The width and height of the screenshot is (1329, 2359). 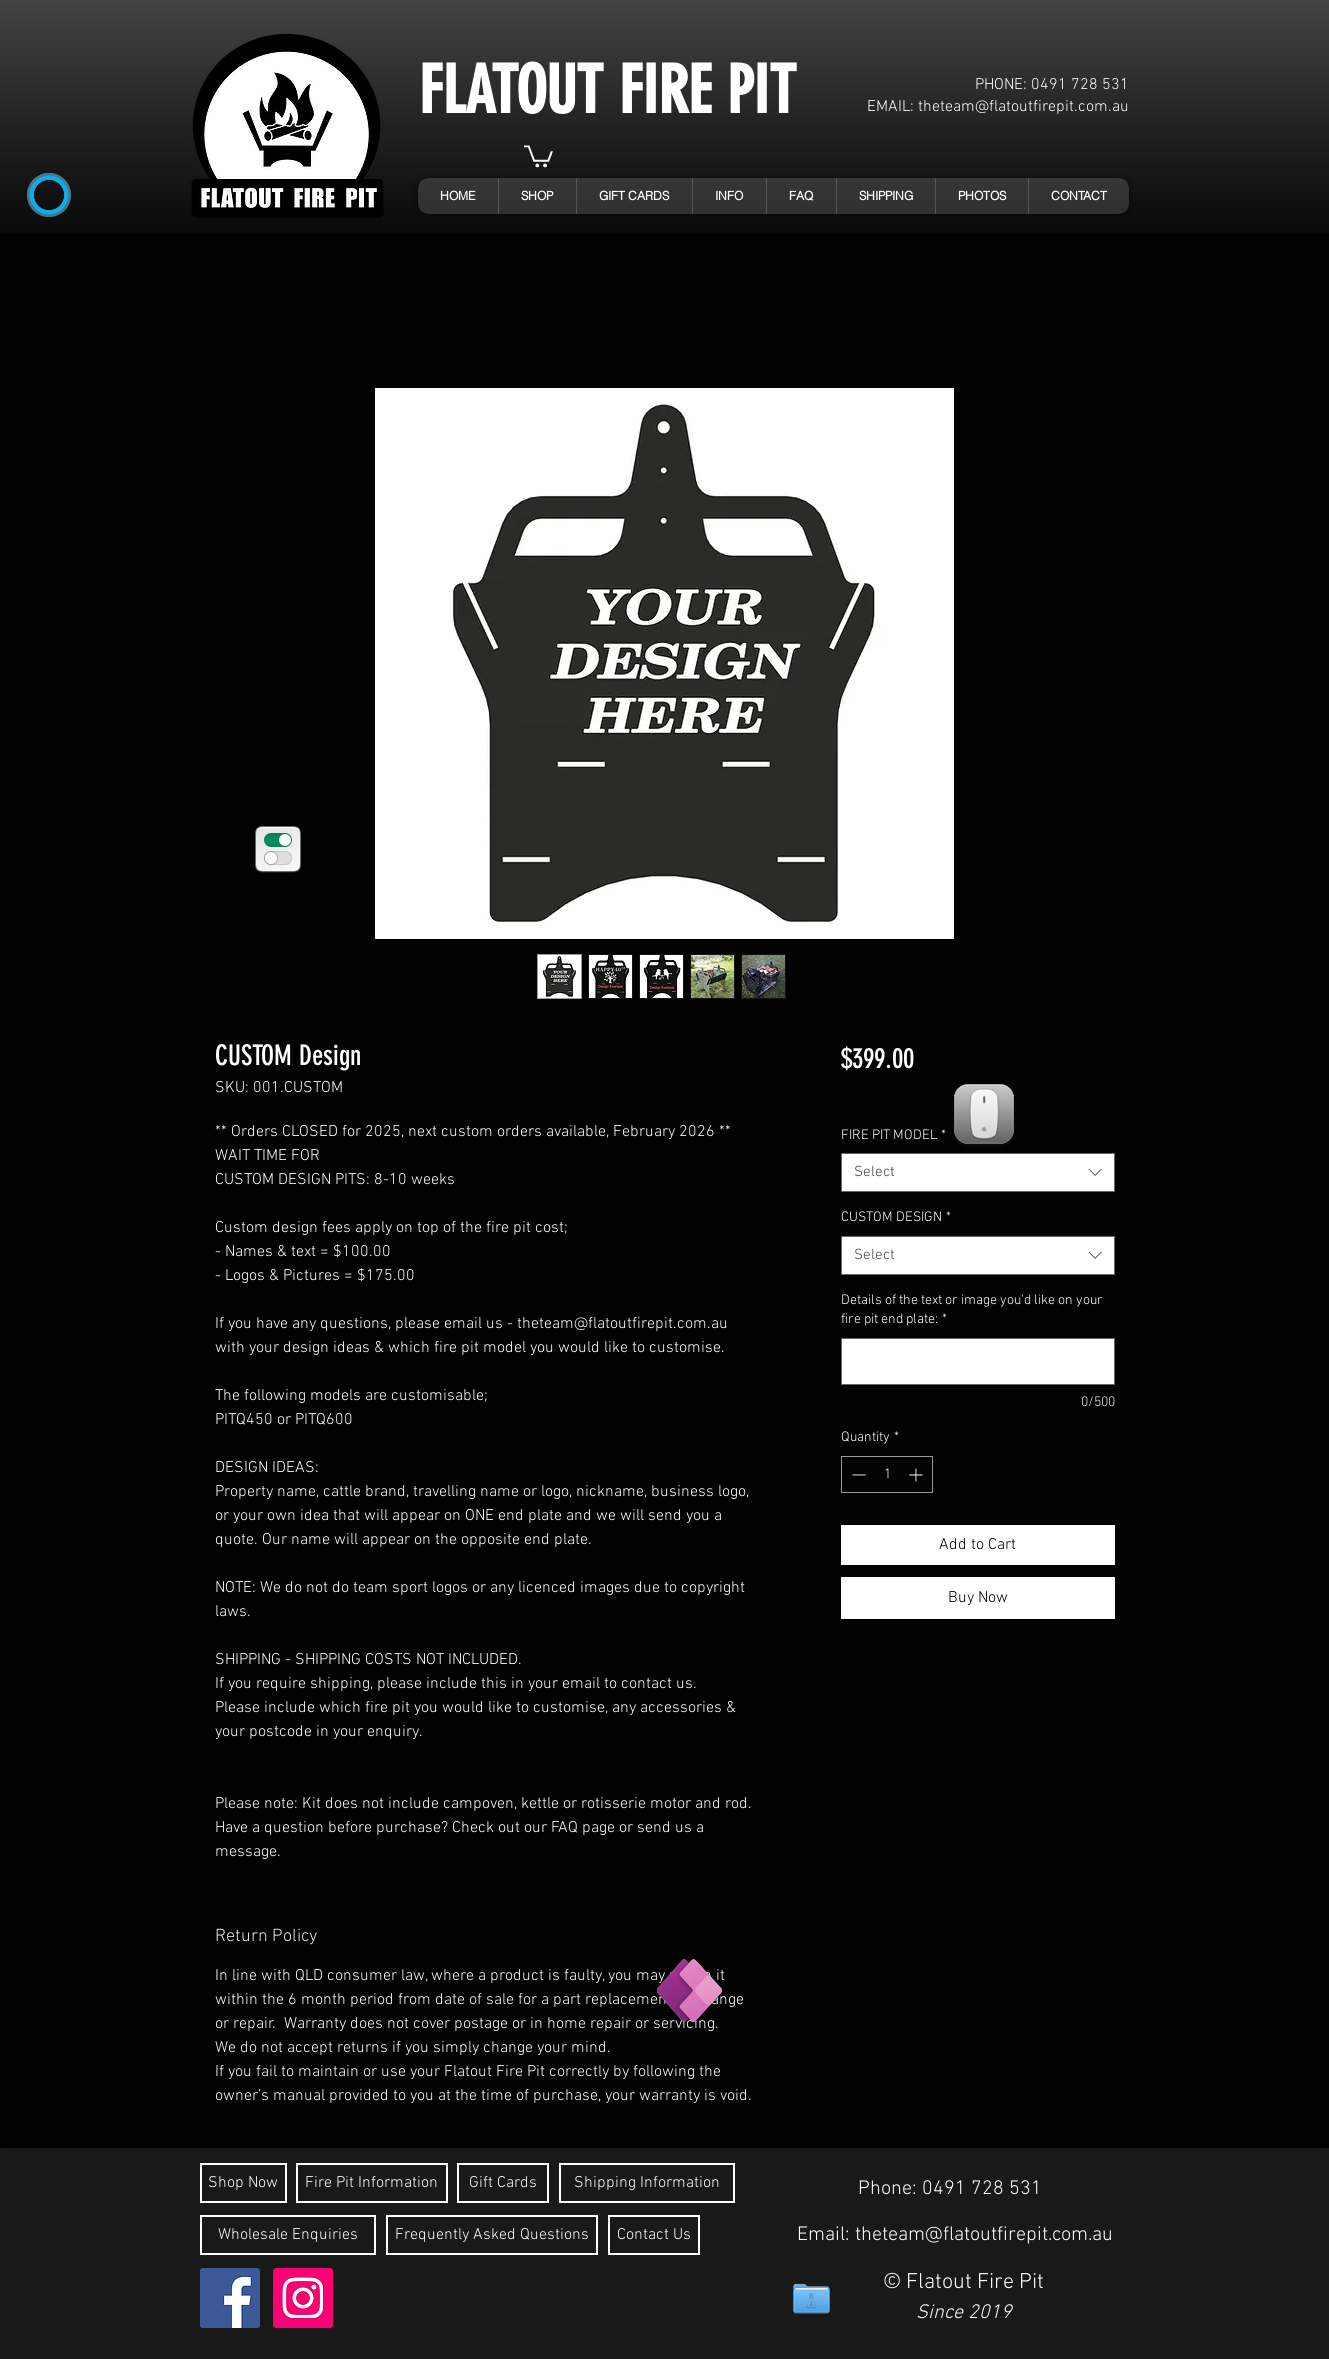 I want to click on open Microsoft Power Apps, so click(x=689, y=1990).